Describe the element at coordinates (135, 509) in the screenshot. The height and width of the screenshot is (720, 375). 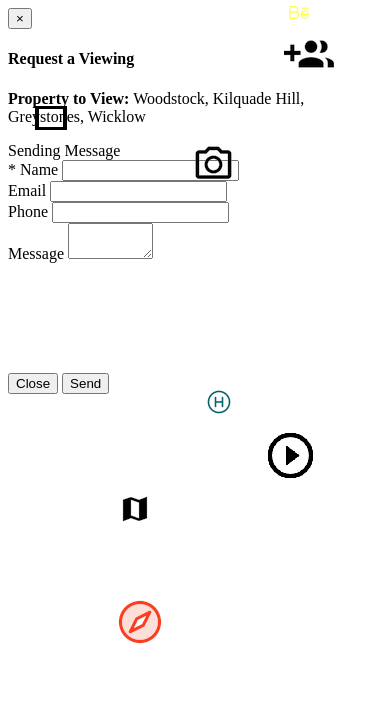
I see `view map` at that location.